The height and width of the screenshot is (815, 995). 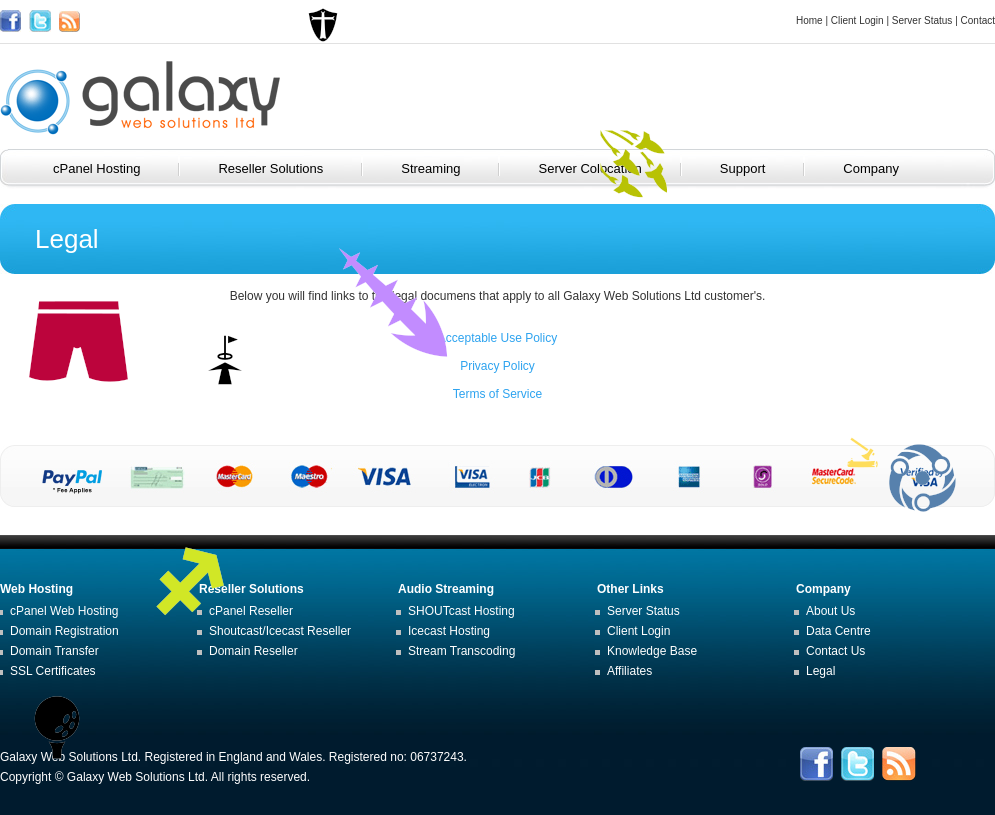 I want to click on woodcutting or logging activity in a game, so click(x=862, y=452).